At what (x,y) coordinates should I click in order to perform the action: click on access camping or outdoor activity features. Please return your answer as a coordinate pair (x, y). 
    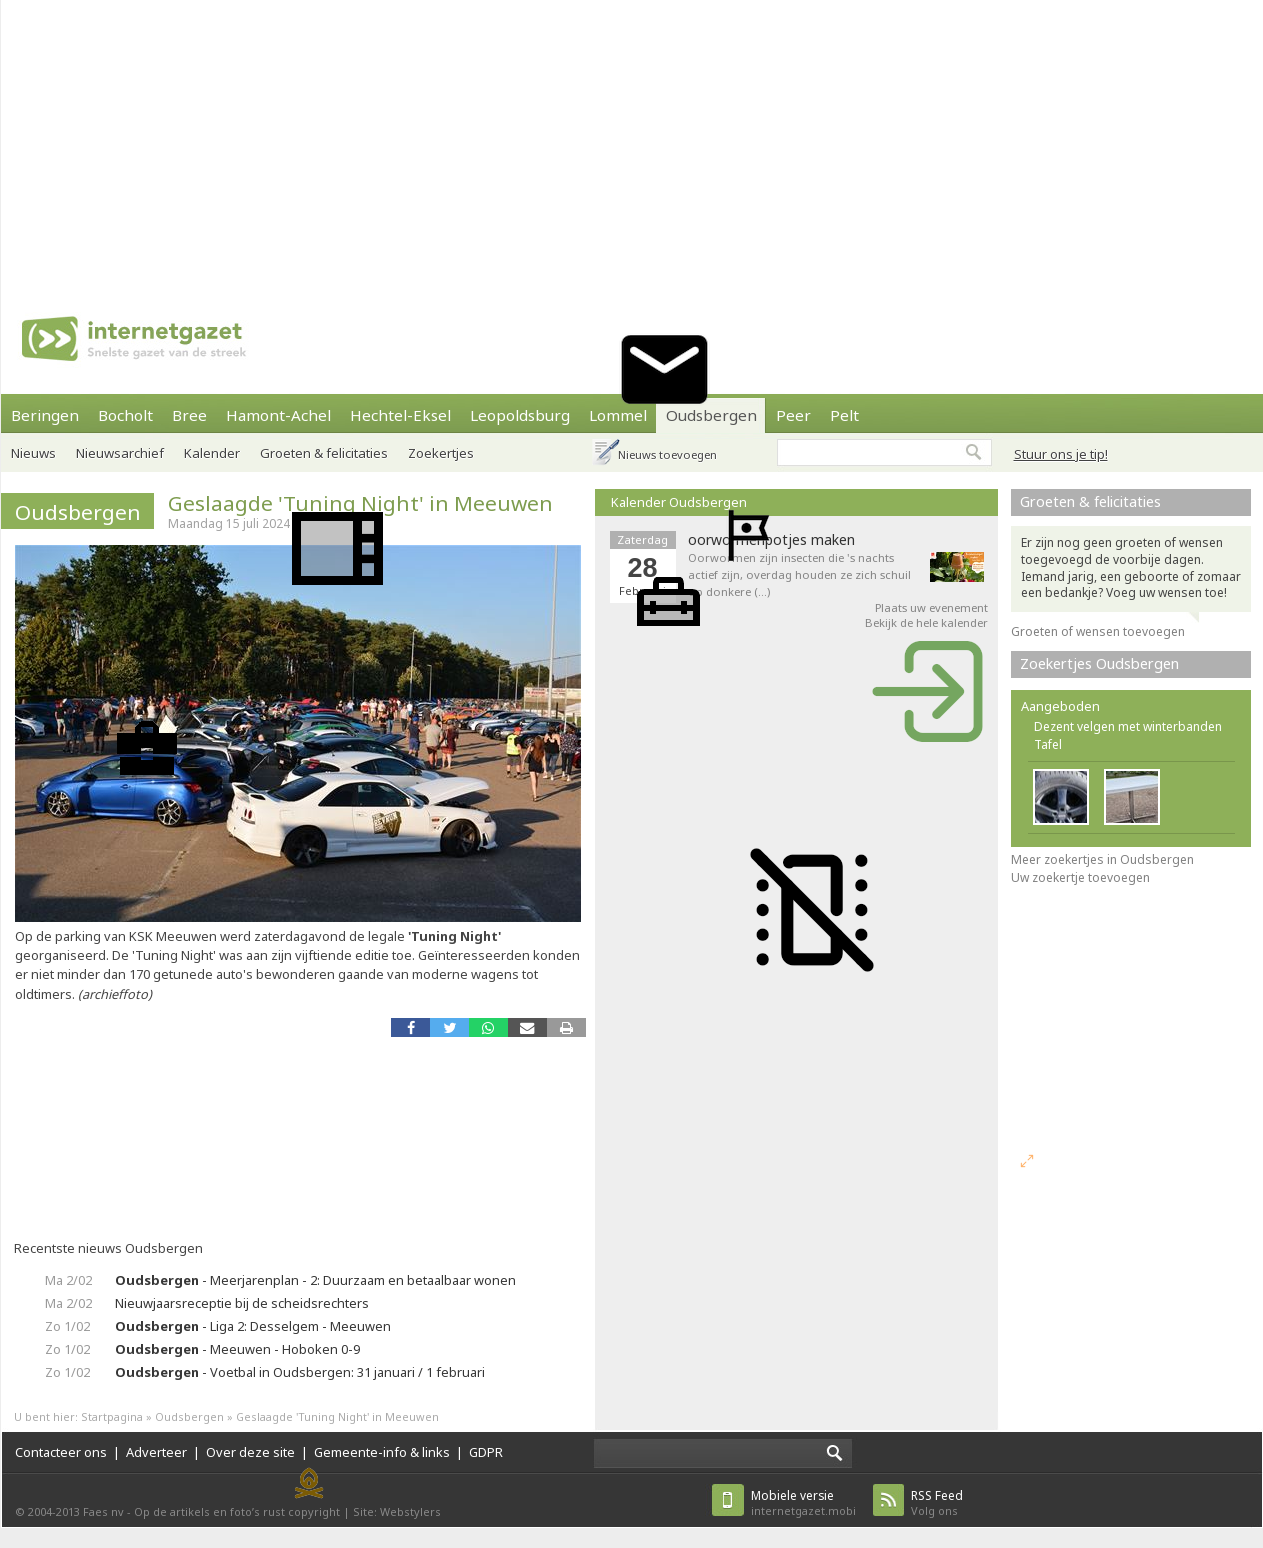
    Looking at the image, I should click on (309, 1483).